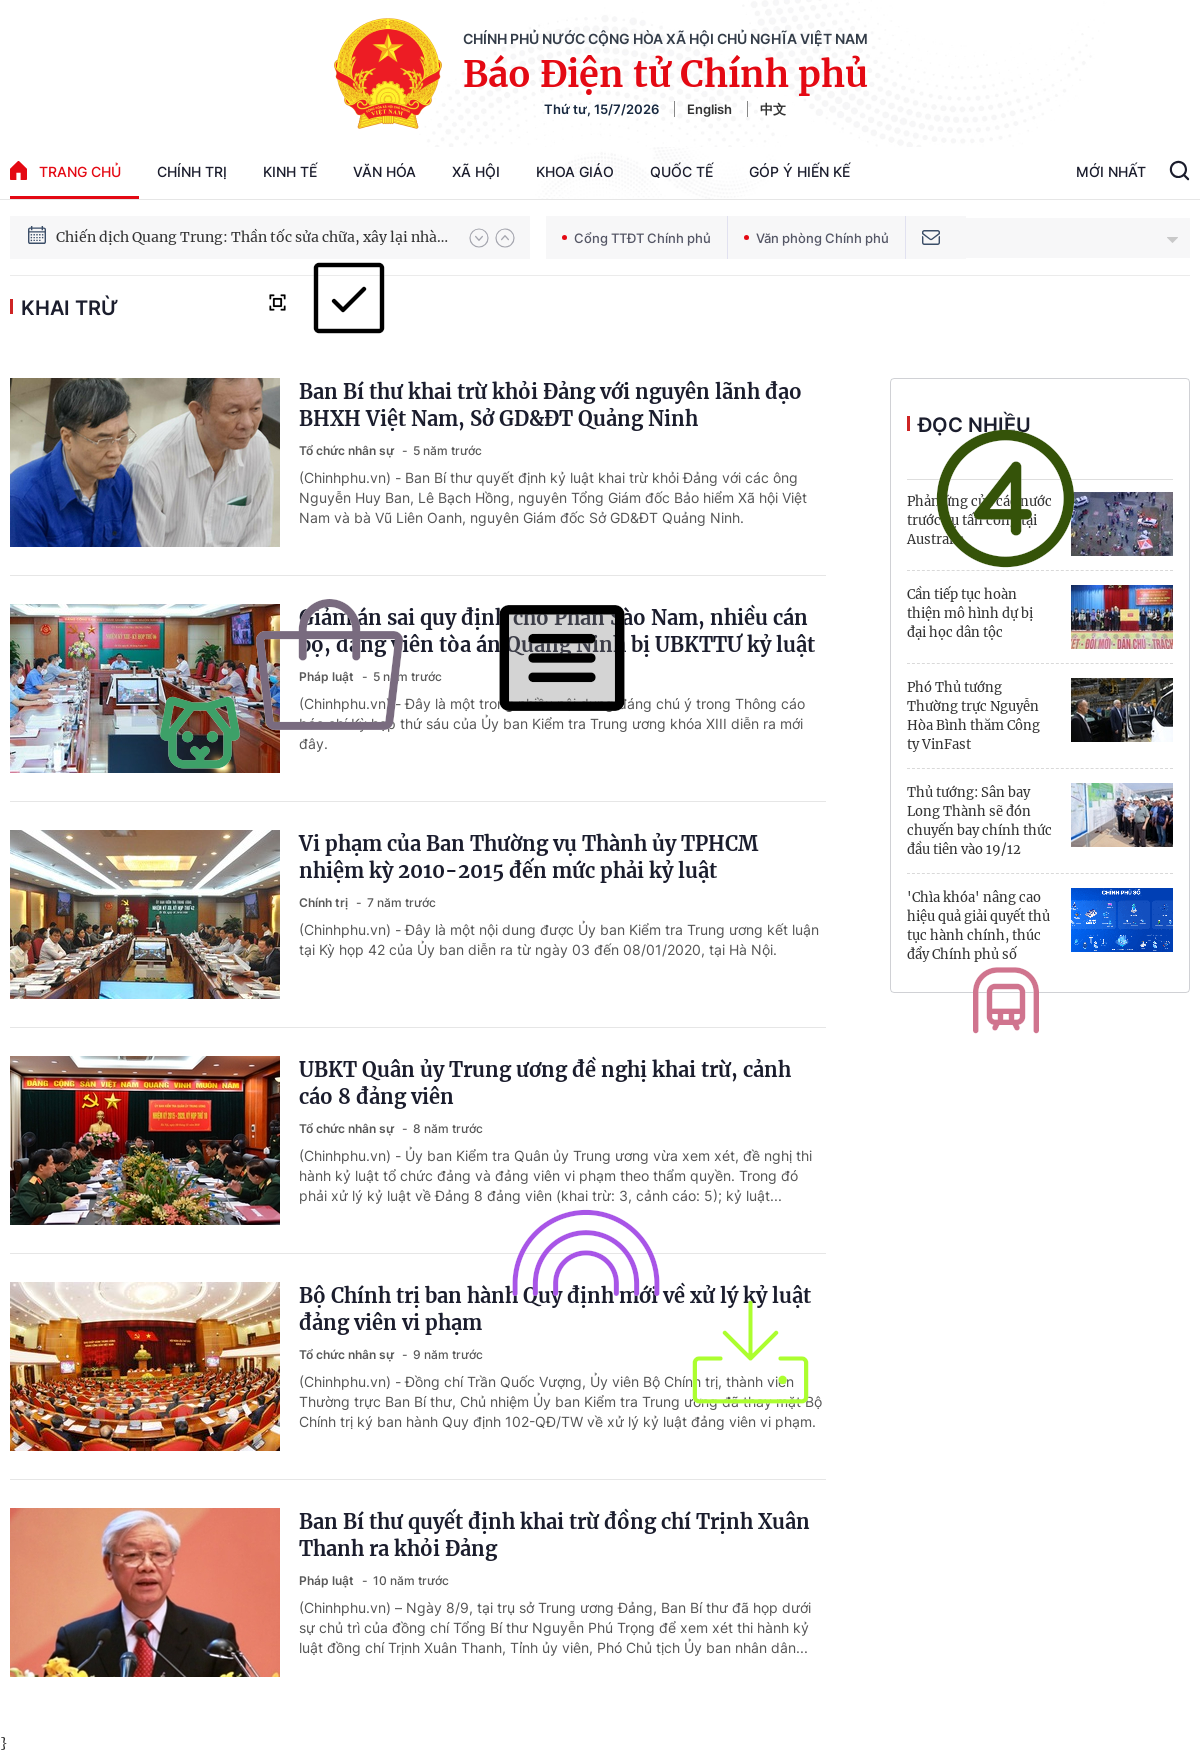 This screenshot has height=1753, width=1200. Describe the element at coordinates (562, 658) in the screenshot. I see `view article or document content` at that location.